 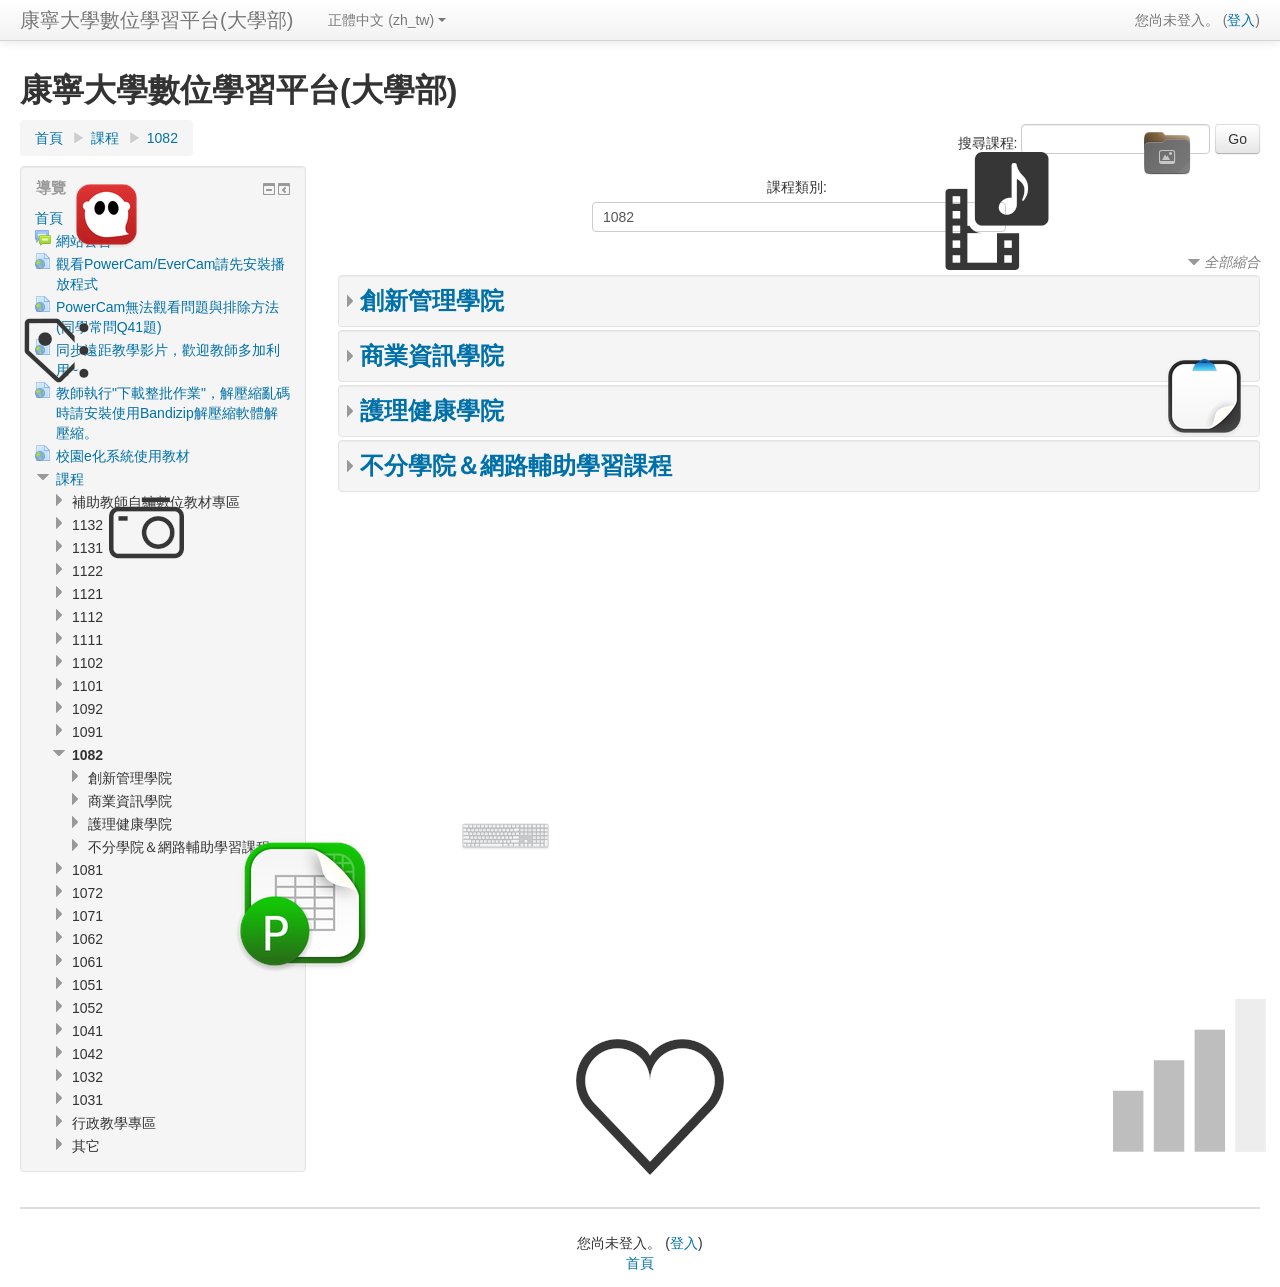 I want to click on access multimedia applications, so click(x=997, y=211).